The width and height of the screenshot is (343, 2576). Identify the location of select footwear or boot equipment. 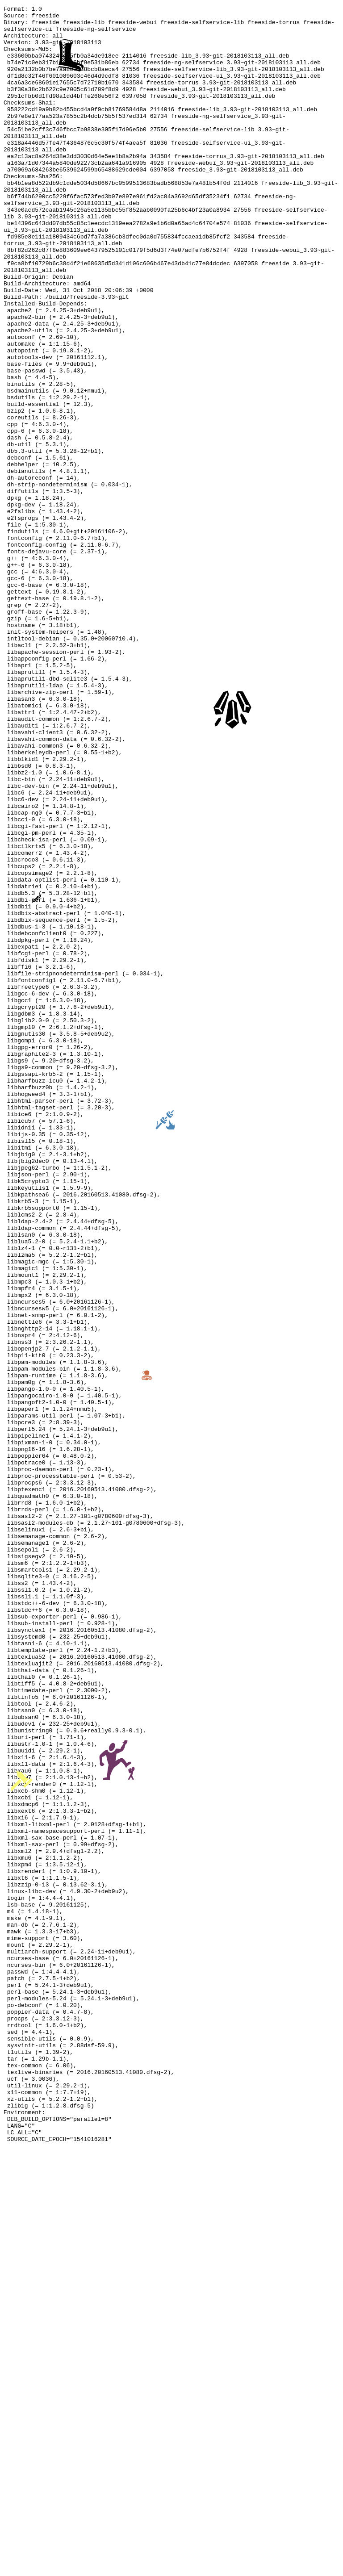
(71, 55).